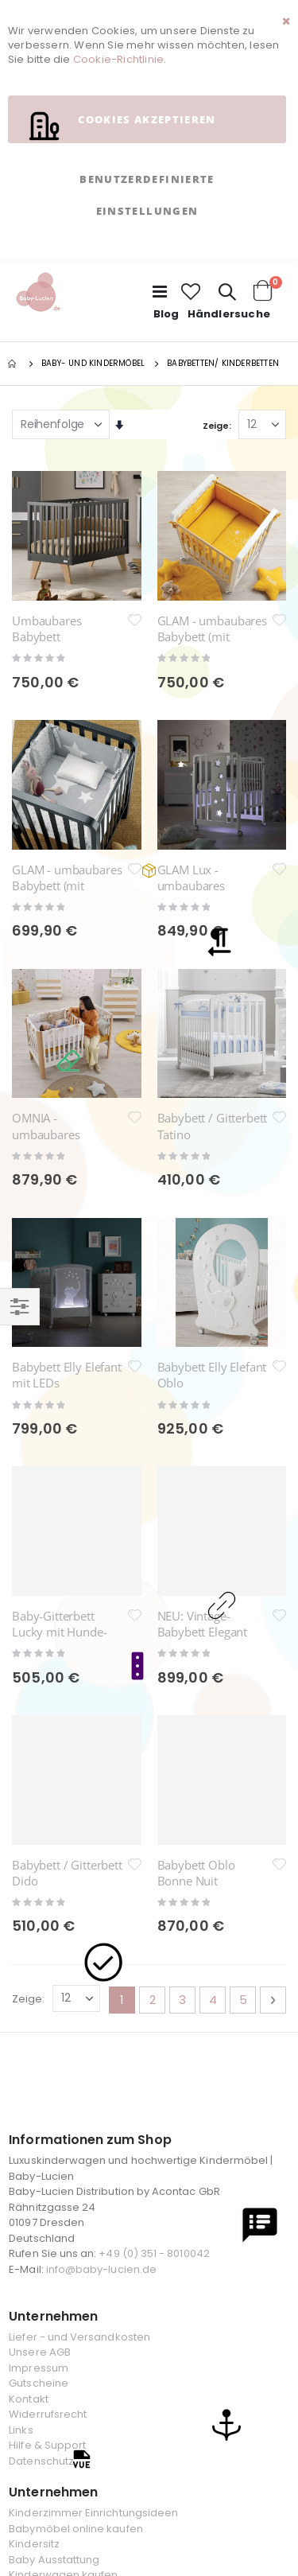 This screenshot has height=2576, width=298. I want to click on view order or shipment details, so click(149, 870).